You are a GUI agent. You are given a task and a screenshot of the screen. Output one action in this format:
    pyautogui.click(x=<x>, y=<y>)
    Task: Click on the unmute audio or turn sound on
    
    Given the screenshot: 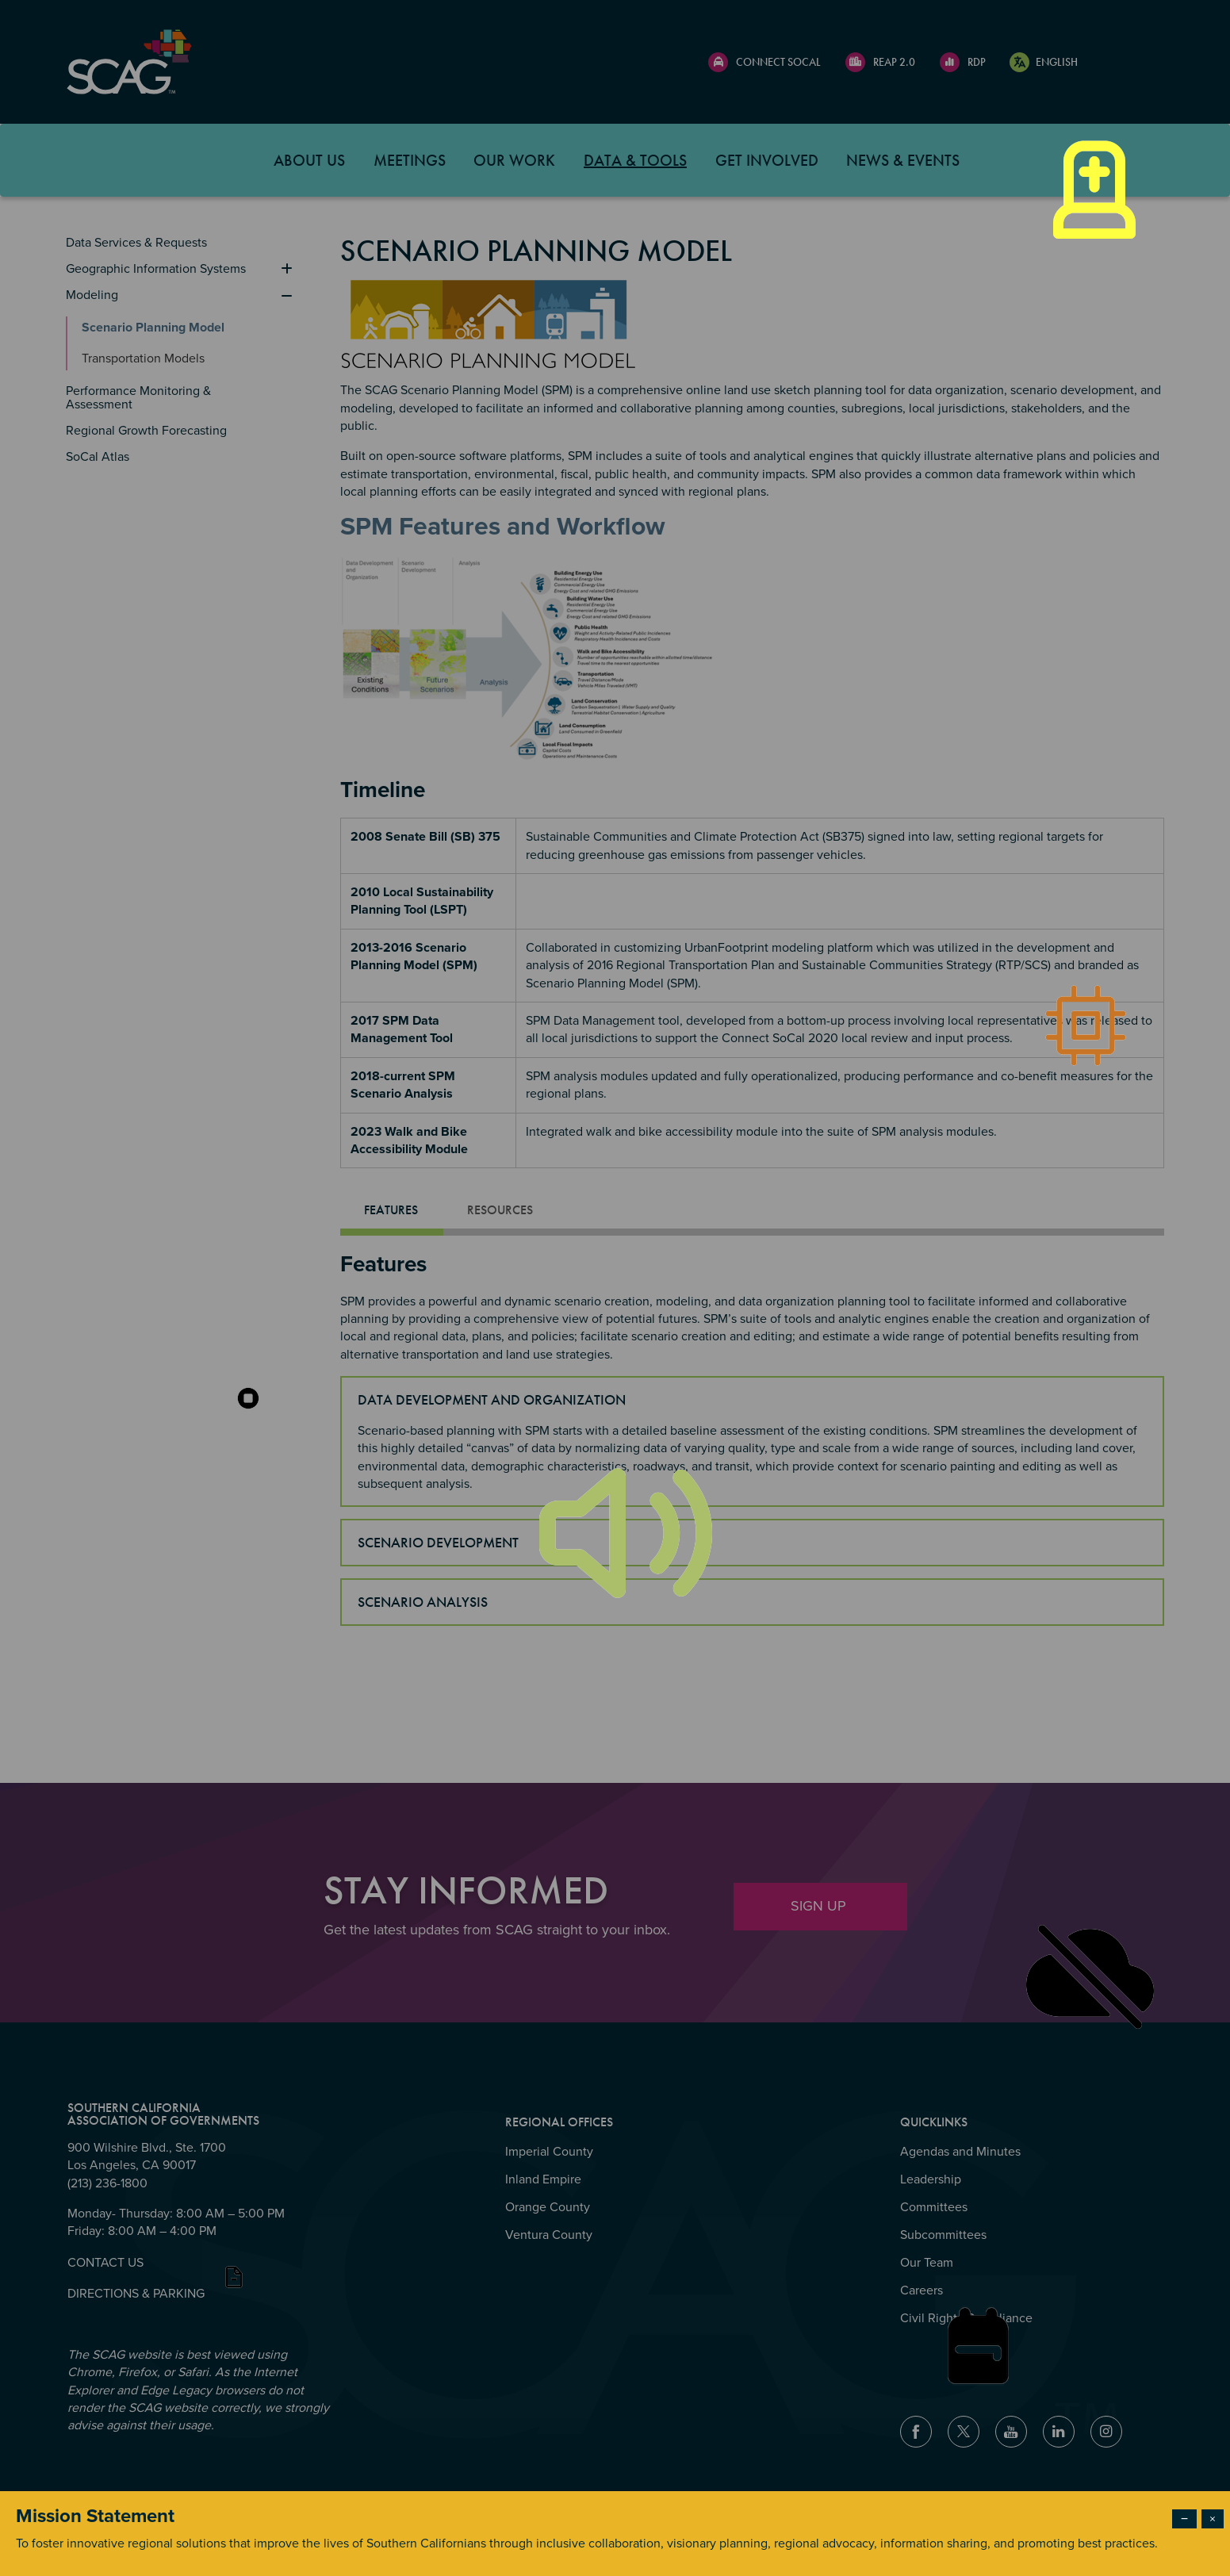 What is the action you would take?
    pyautogui.click(x=626, y=1533)
    